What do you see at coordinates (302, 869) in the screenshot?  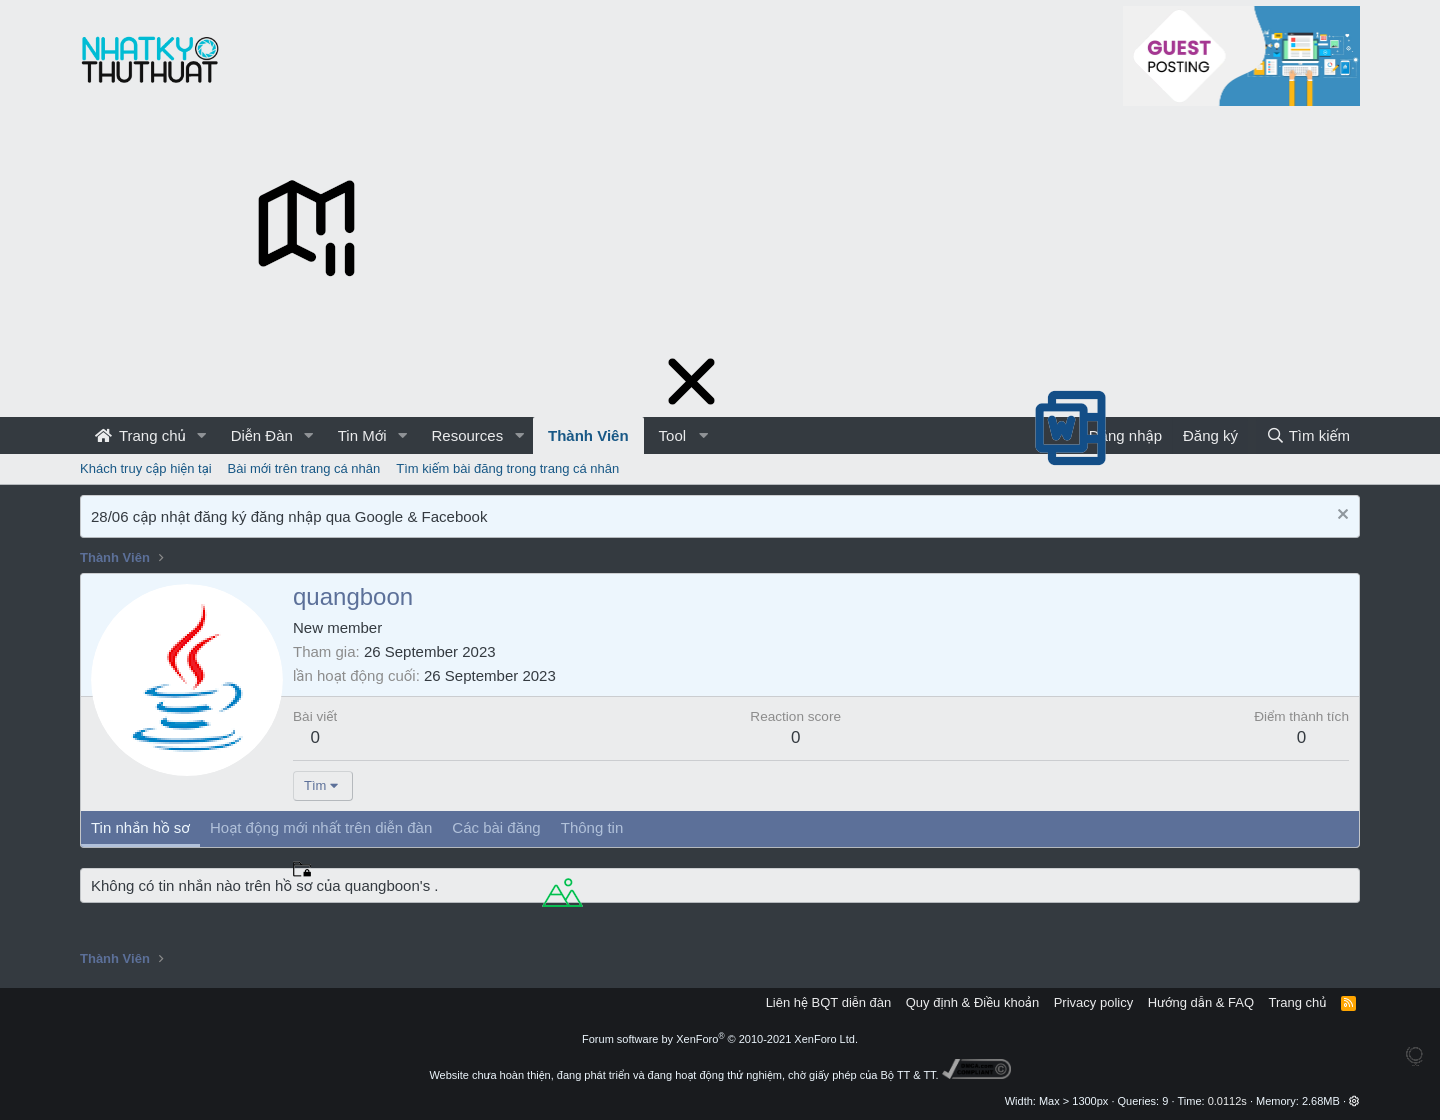 I see `access a password-protected folder` at bounding box center [302, 869].